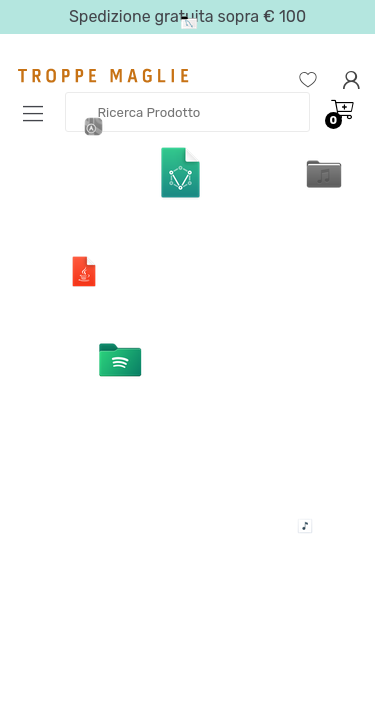  What do you see at coordinates (180, 172) in the screenshot?
I see `a vector graphics file` at bounding box center [180, 172].